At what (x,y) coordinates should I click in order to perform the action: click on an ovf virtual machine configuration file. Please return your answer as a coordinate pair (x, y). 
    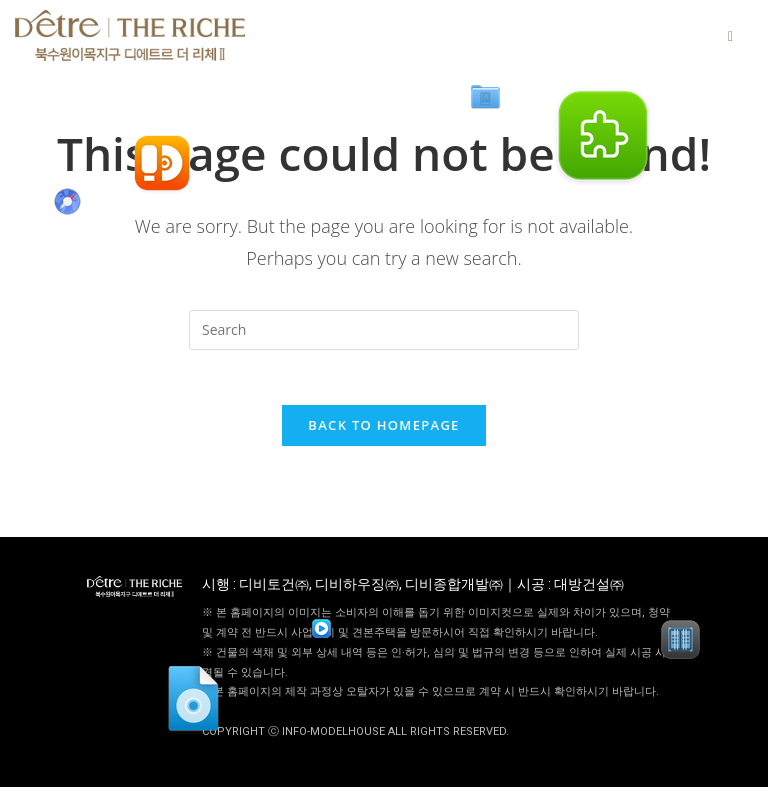
    Looking at the image, I should click on (193, 699).